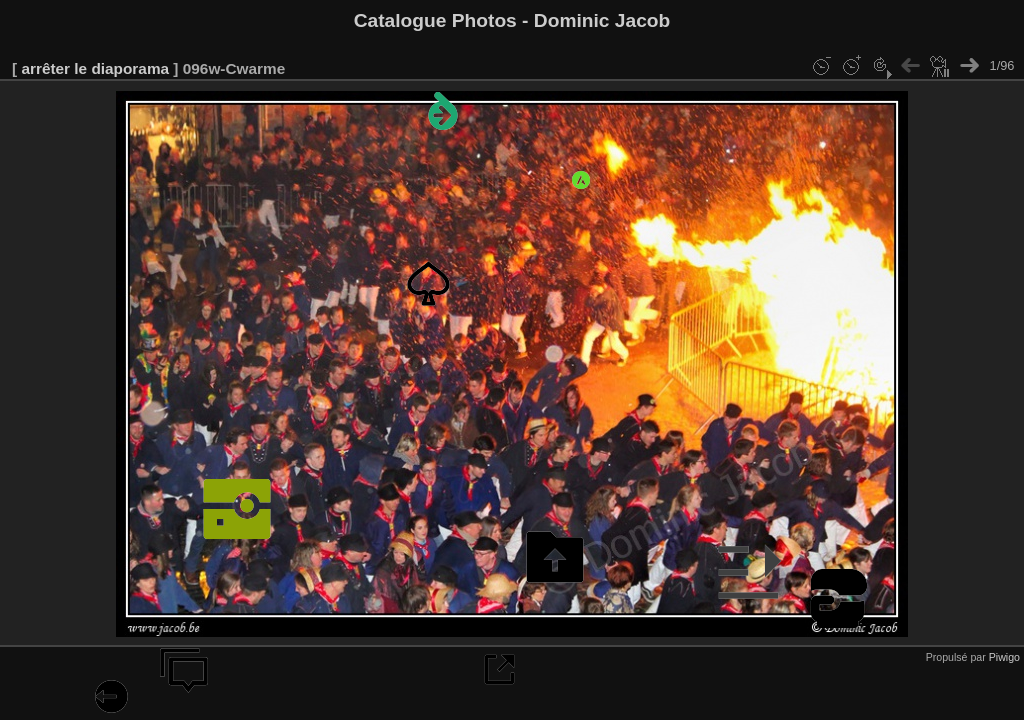  I want to click on access boxing or combat sports content, so click(837, 598).